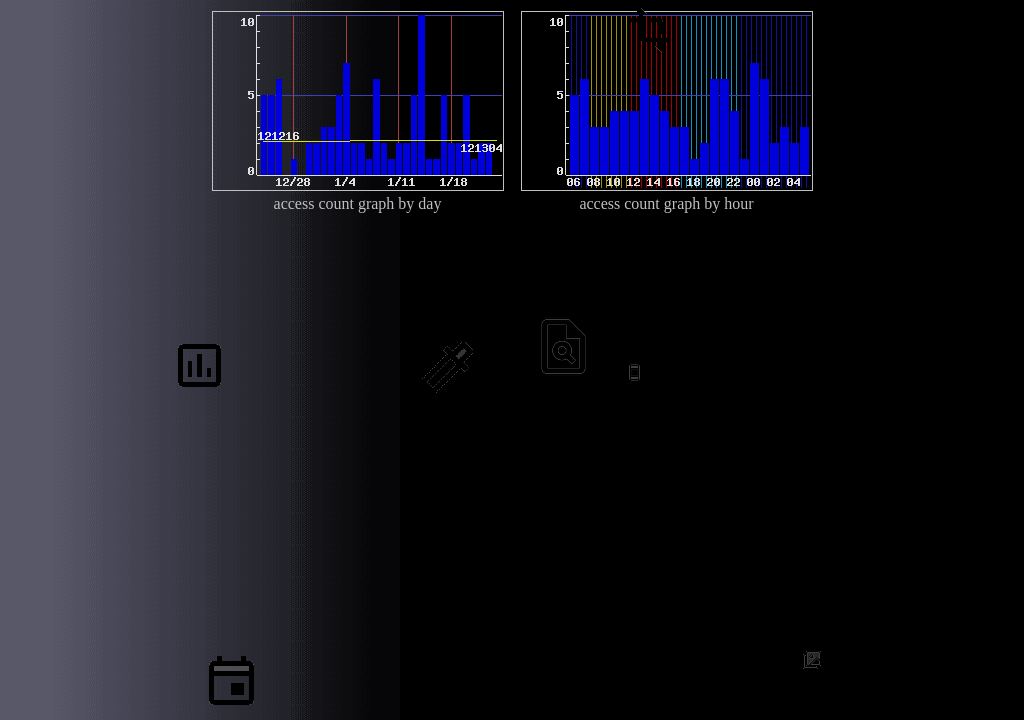 Image resolution: width=1024 pixels, height=720 pixels. I want to click on pick a color from the canvas, so click(447, 367).